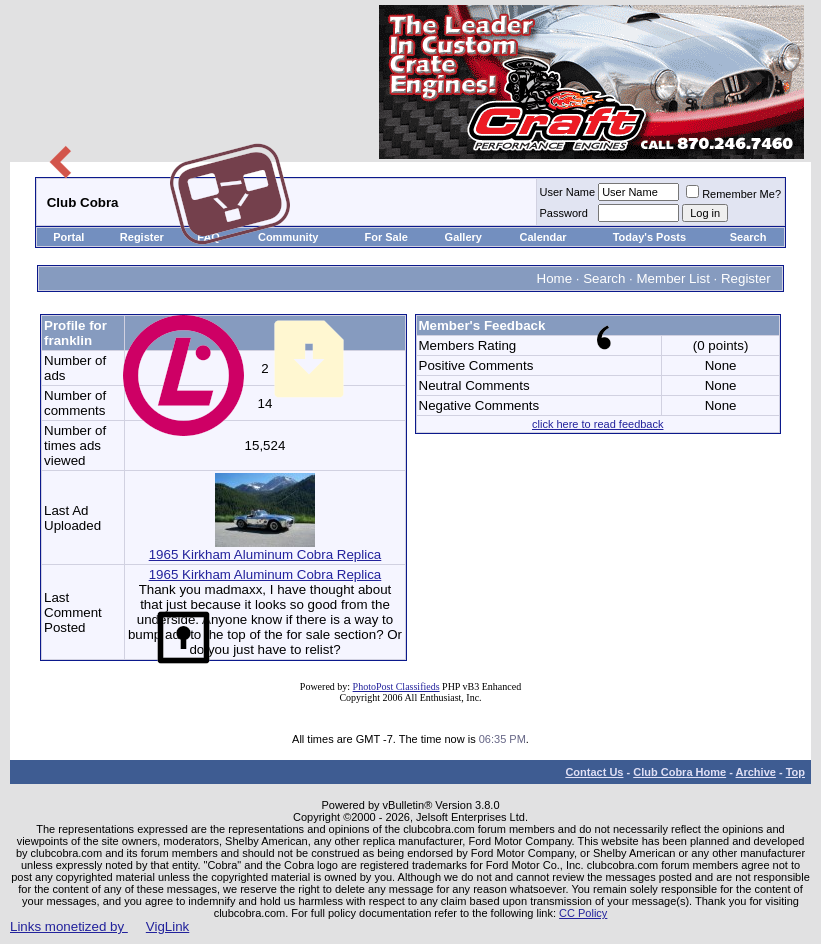  What do you see at coordinates (309, 359) in the screenshot?
I see `download this file` at bounding box center [309, 359].